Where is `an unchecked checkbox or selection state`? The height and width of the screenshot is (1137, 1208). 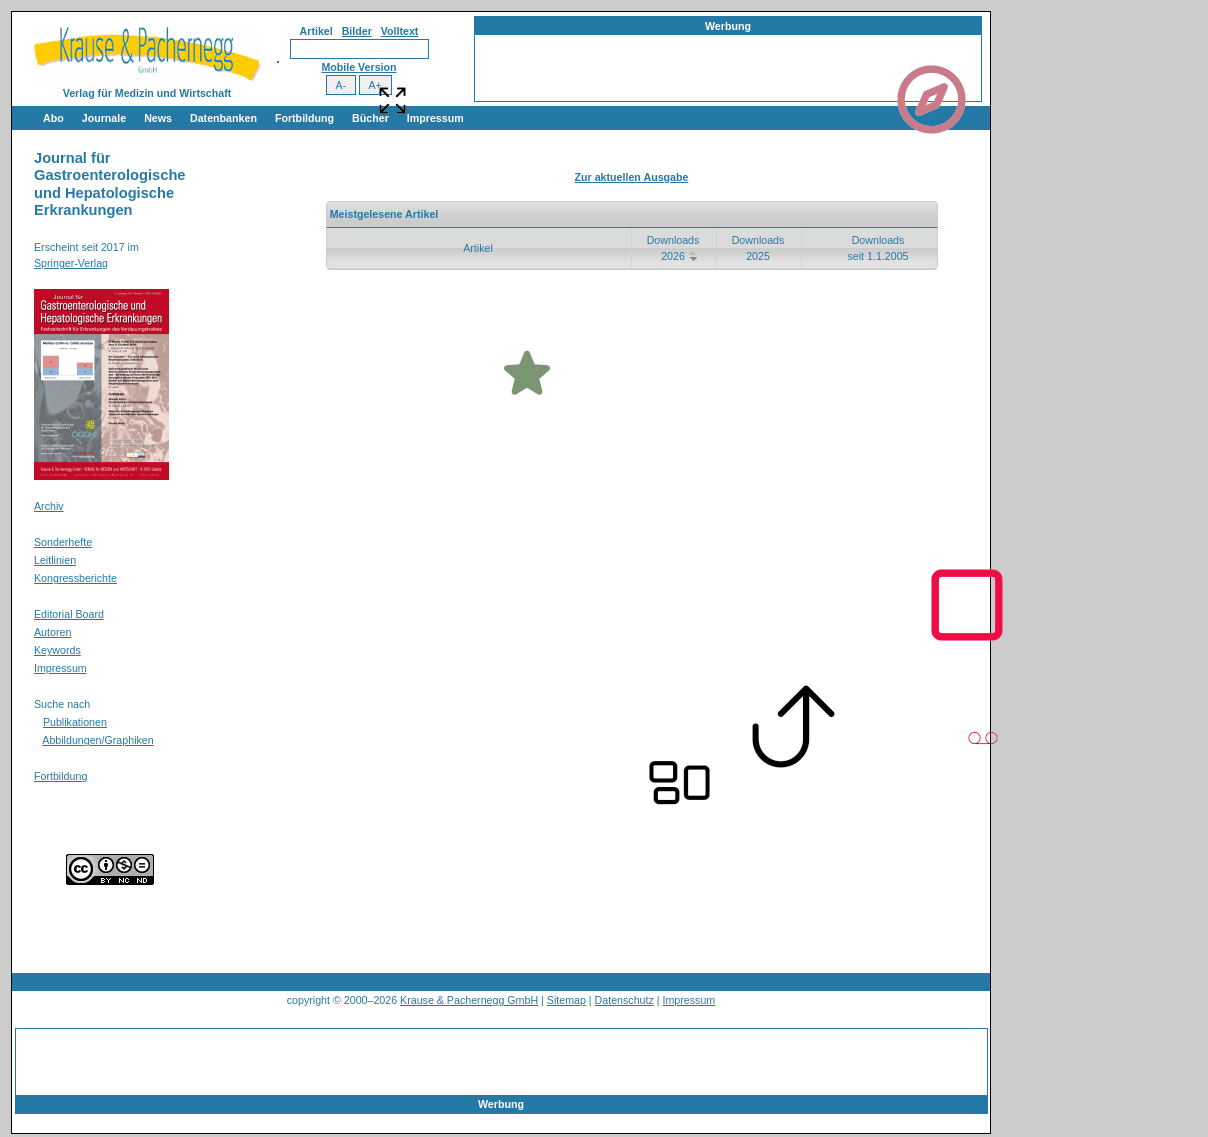 an unchecked checkbox or selection state is located at coordinates (967, 605).